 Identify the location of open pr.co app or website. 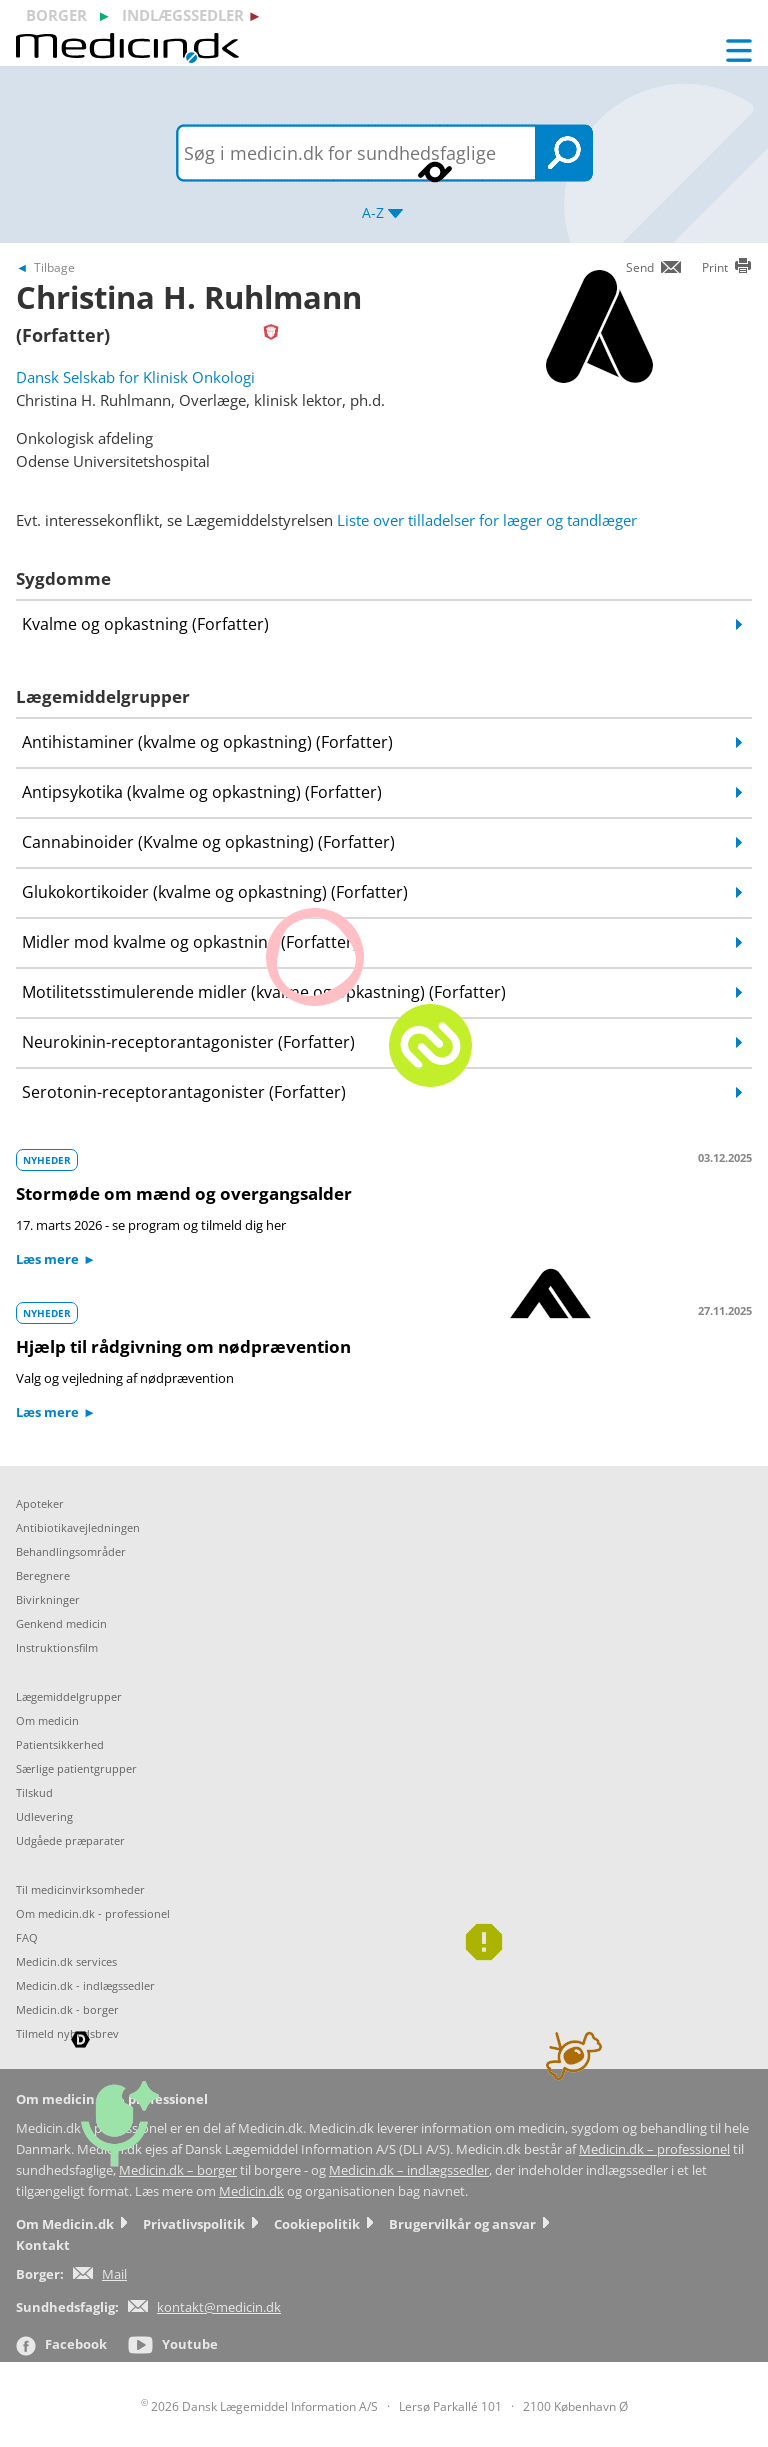
(435, 172).